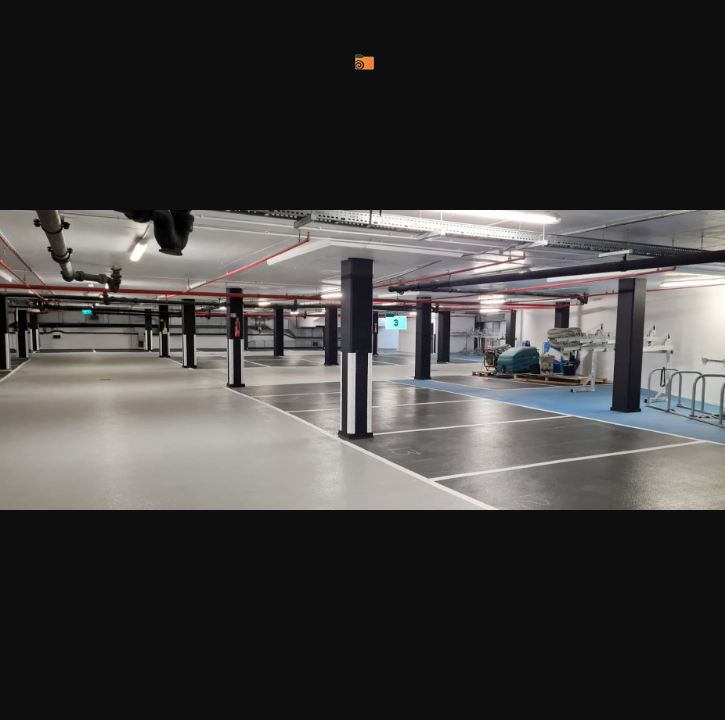 The width and height of the screenshot is (725, 720). What do you see at coordinates (364, 62) in the screenshot?
I see `open houdini project files folder` at bounding box center [364, 62].